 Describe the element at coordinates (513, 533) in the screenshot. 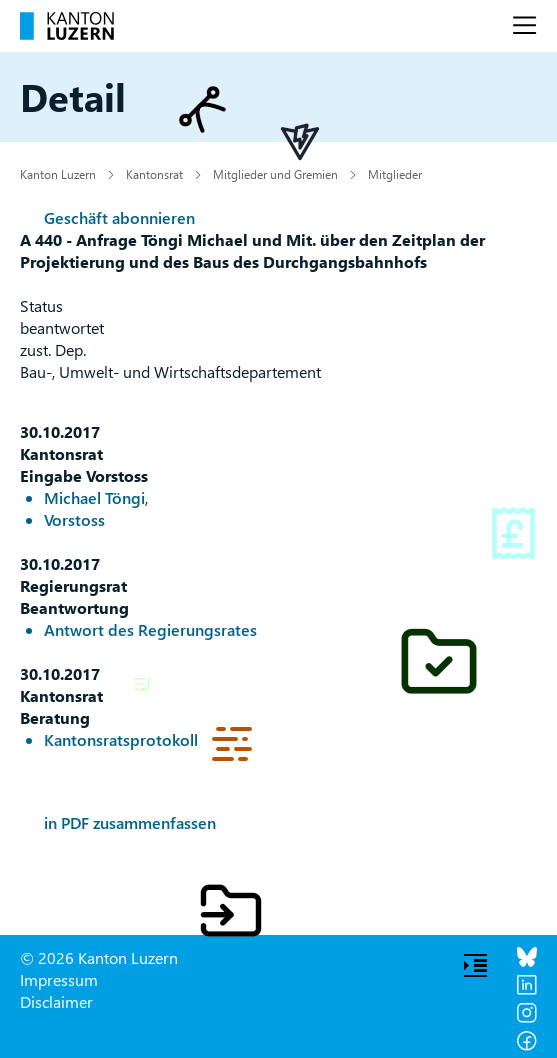

I see `view receipt or transaction in pounds sterling` at that location.